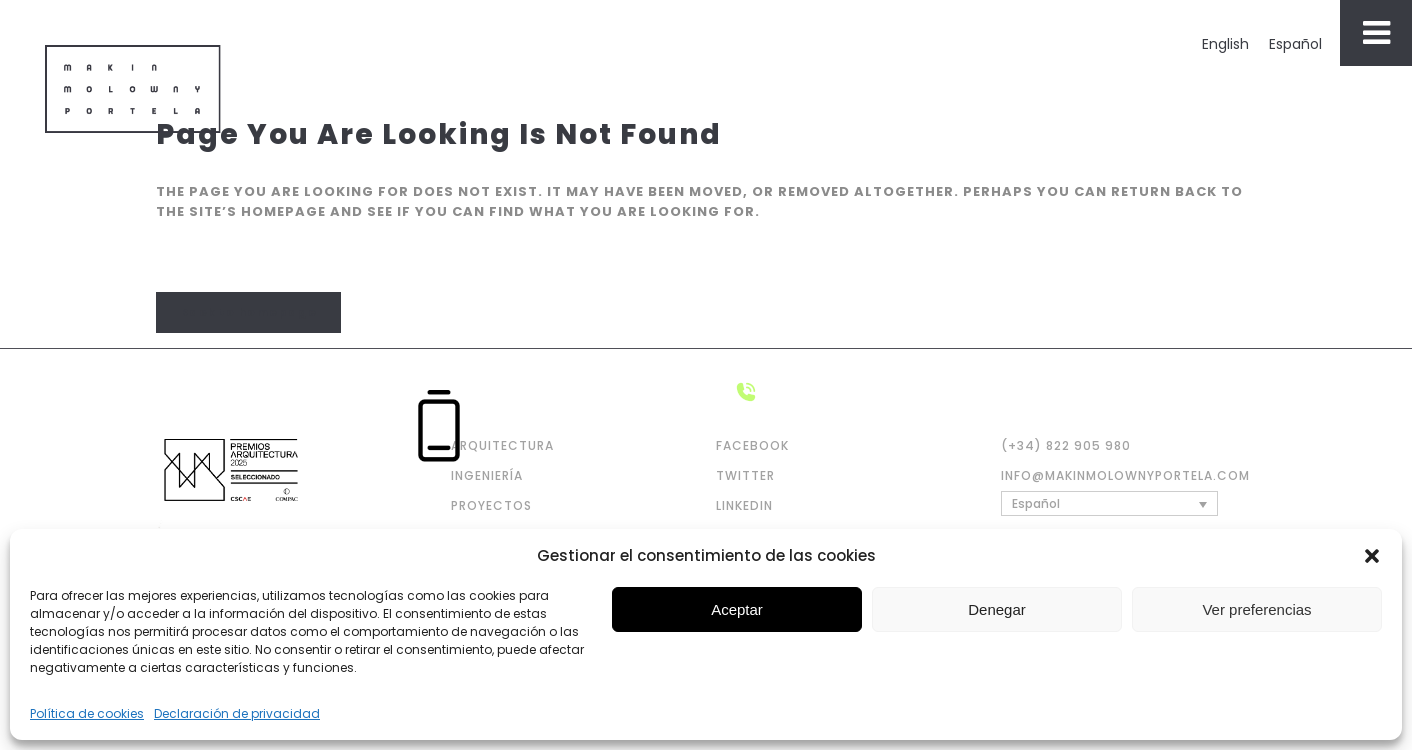 The height and width of the screenshot is (750, 1412). Describe the element at coordinates (439, 427) in the screenshot. I see `indicates low battery level` at that location.